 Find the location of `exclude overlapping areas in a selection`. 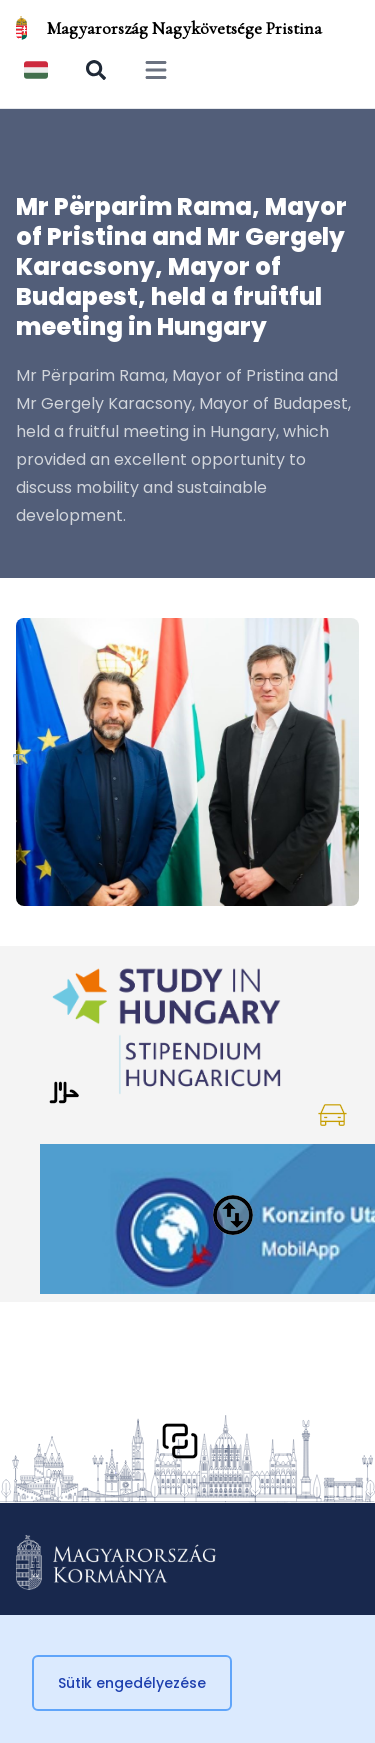

exclude overlapping areas in a selection is located at coordinates (180, 1441).